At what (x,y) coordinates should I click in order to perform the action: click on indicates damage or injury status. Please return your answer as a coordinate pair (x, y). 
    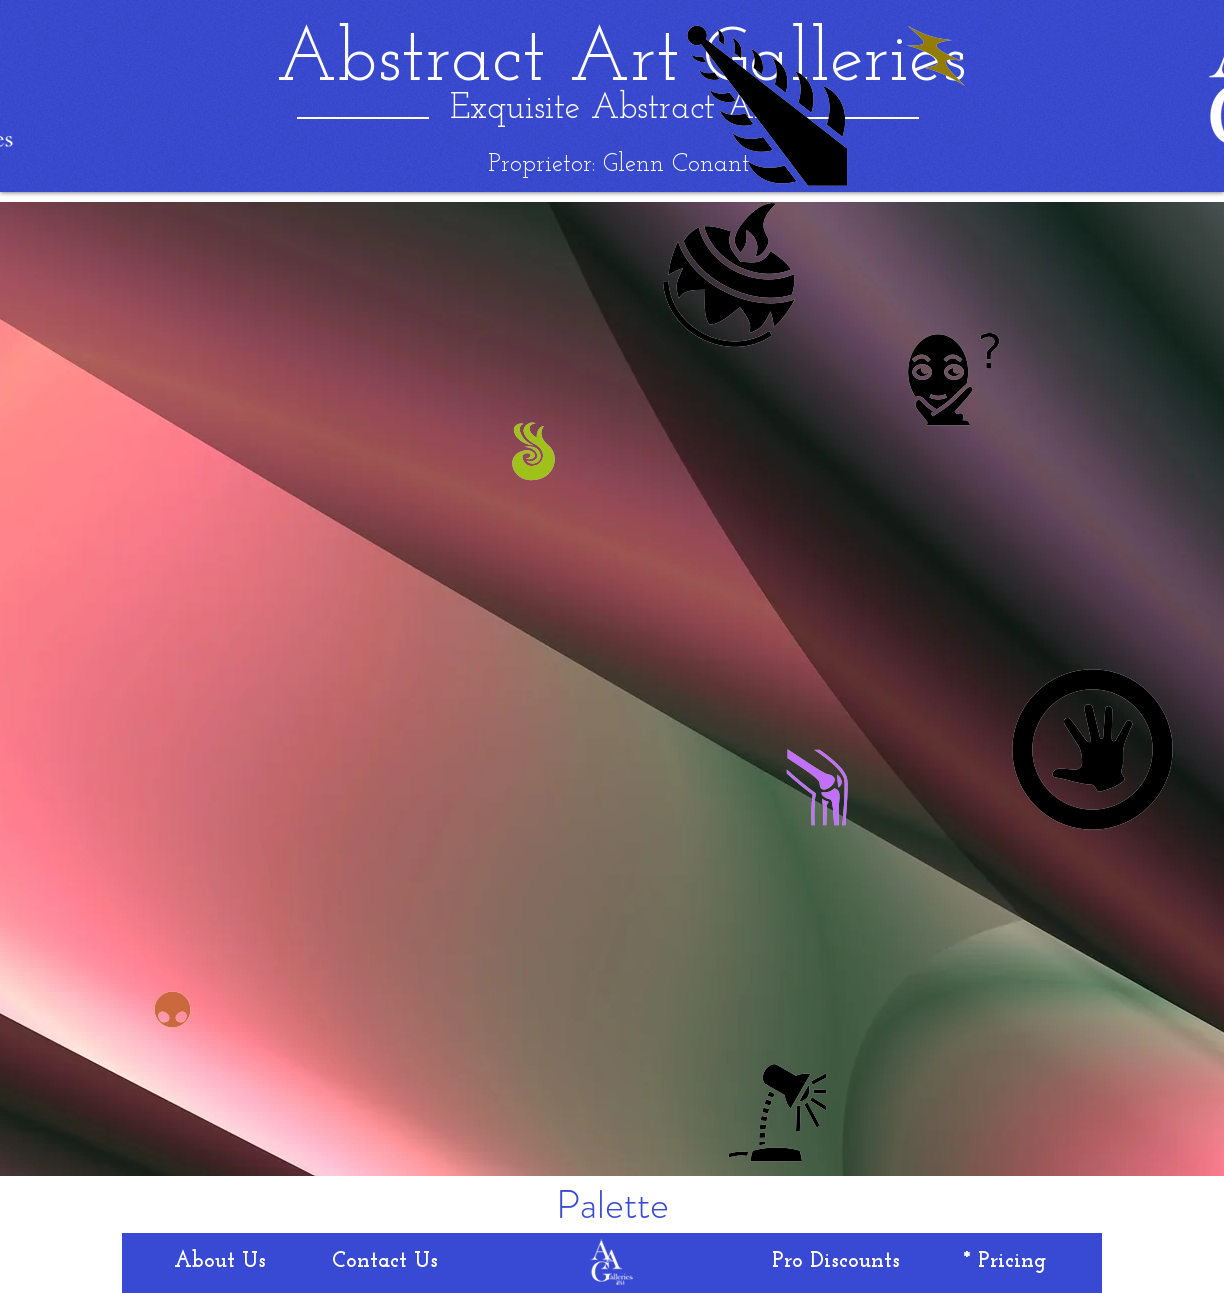
    Looking at the image, I should click on (936, 56).